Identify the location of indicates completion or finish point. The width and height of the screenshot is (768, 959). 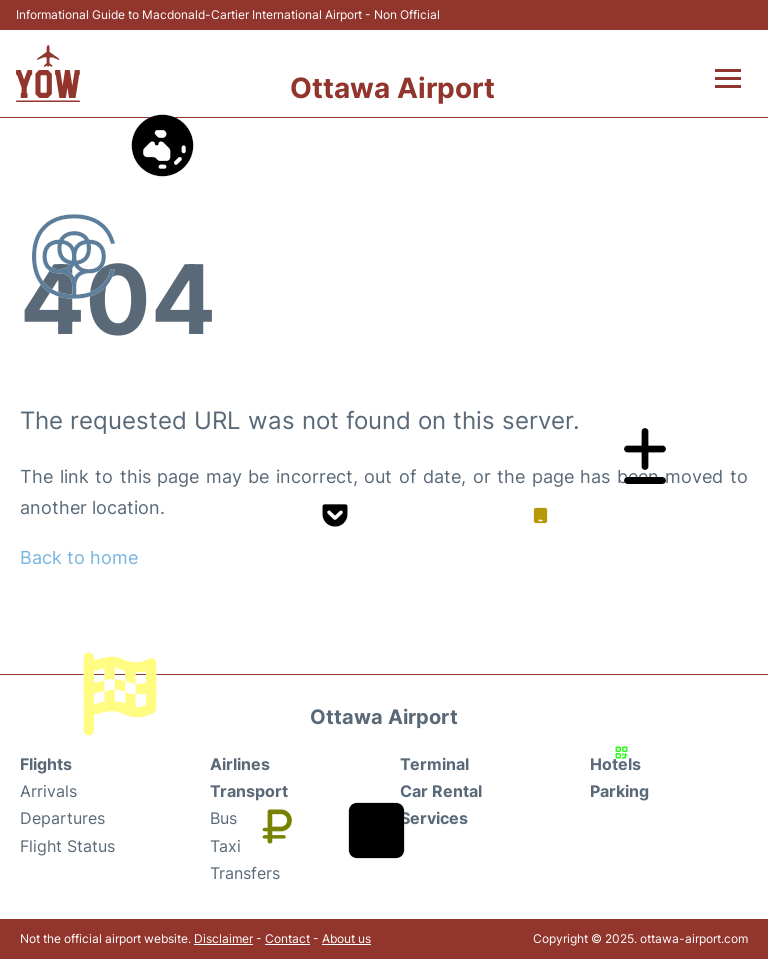
(120, 694).